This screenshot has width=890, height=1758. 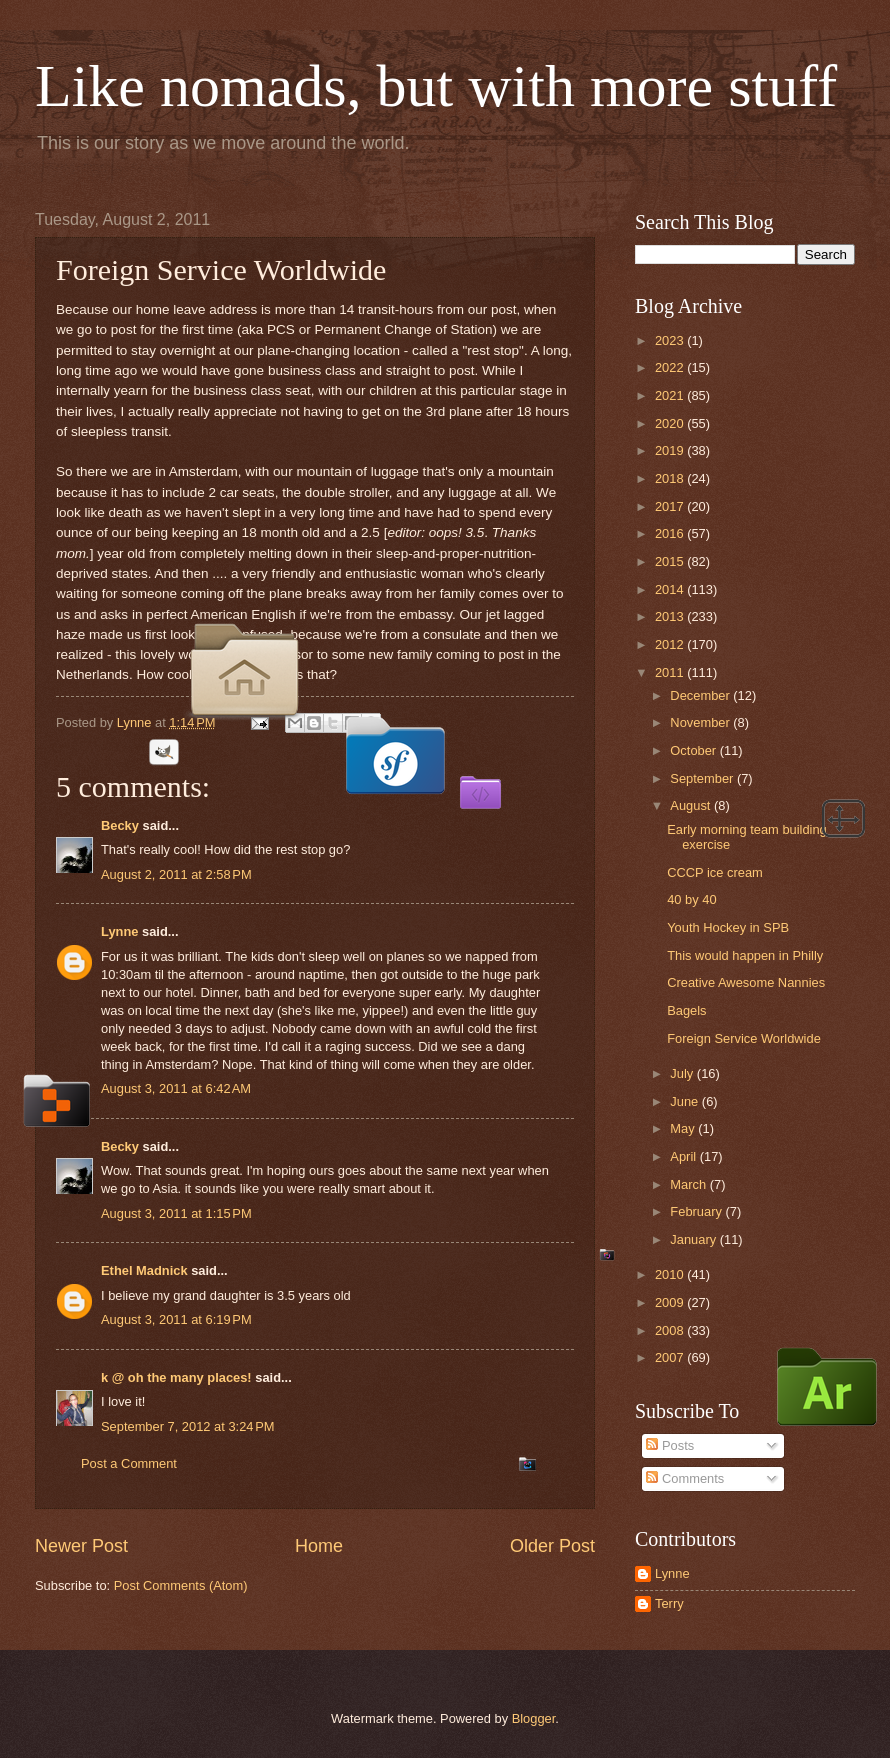 I want to click on open adobe aero project files folder, so click(x=826, y=1389).